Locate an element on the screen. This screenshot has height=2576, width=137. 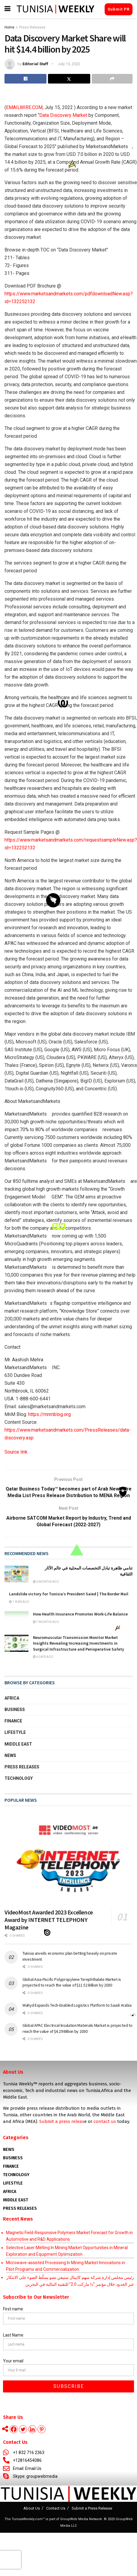
styled-components library logo is located at coordinates (133, 2015).